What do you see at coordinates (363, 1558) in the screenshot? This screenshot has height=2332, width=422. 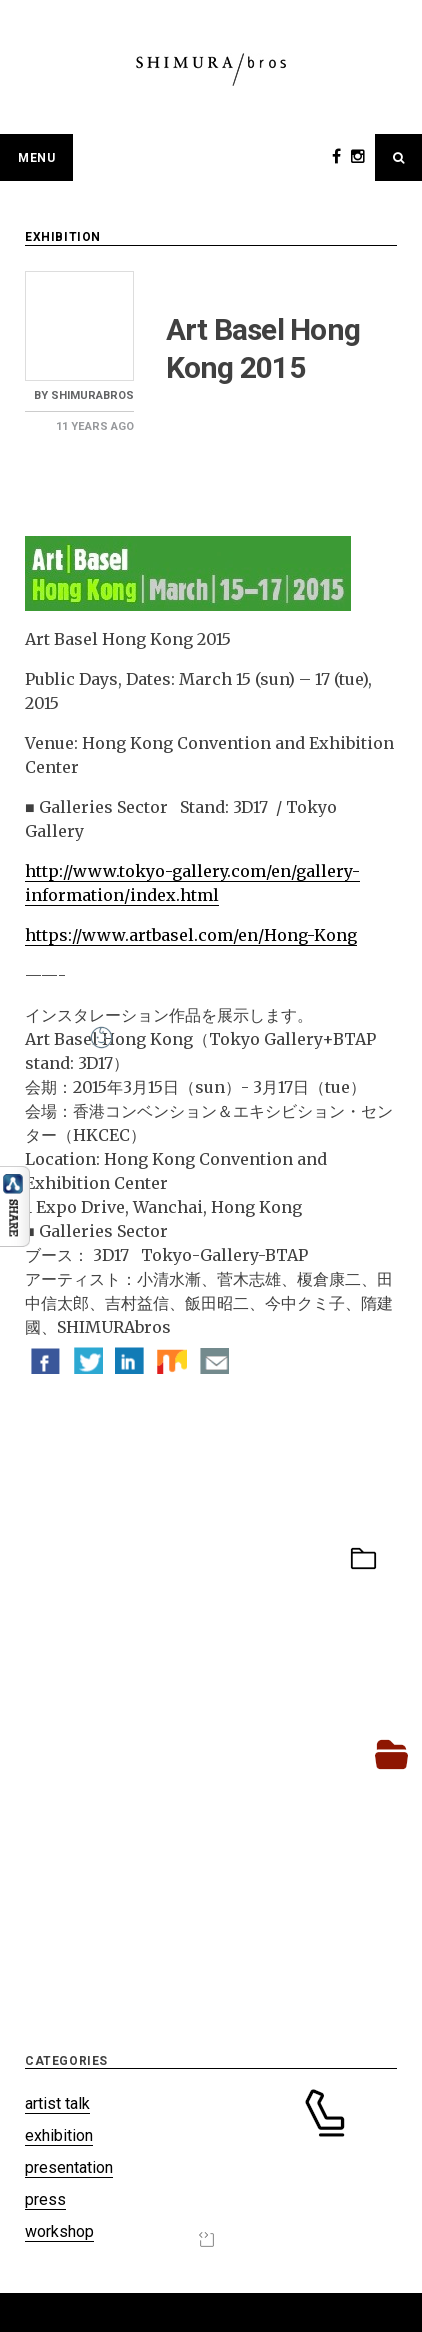 I see `open folder to view files` at bounding box center [363, 1558].